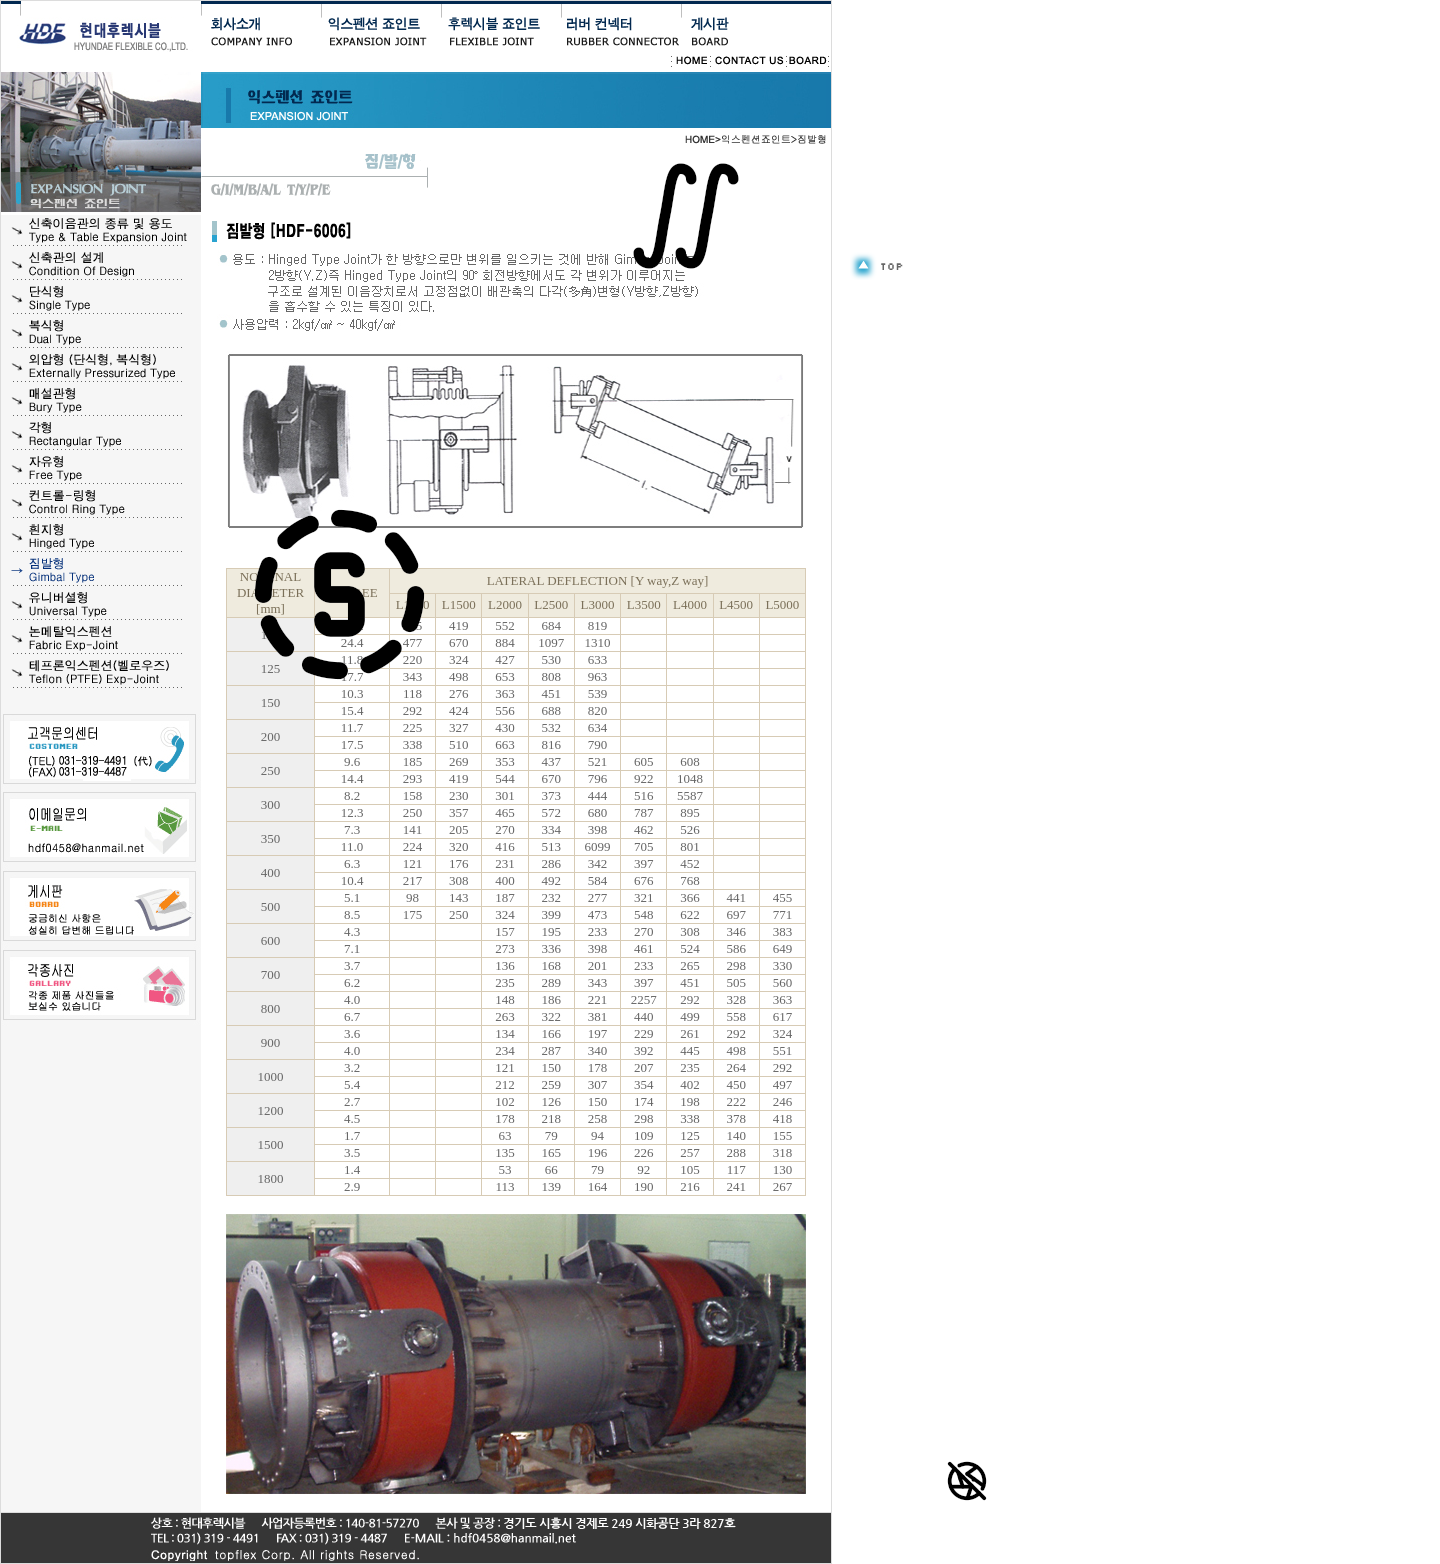 Image resolution: width=1440 pixels, height=1564 pixels. I want to click on access integral calculus tools, so click(686, 216).